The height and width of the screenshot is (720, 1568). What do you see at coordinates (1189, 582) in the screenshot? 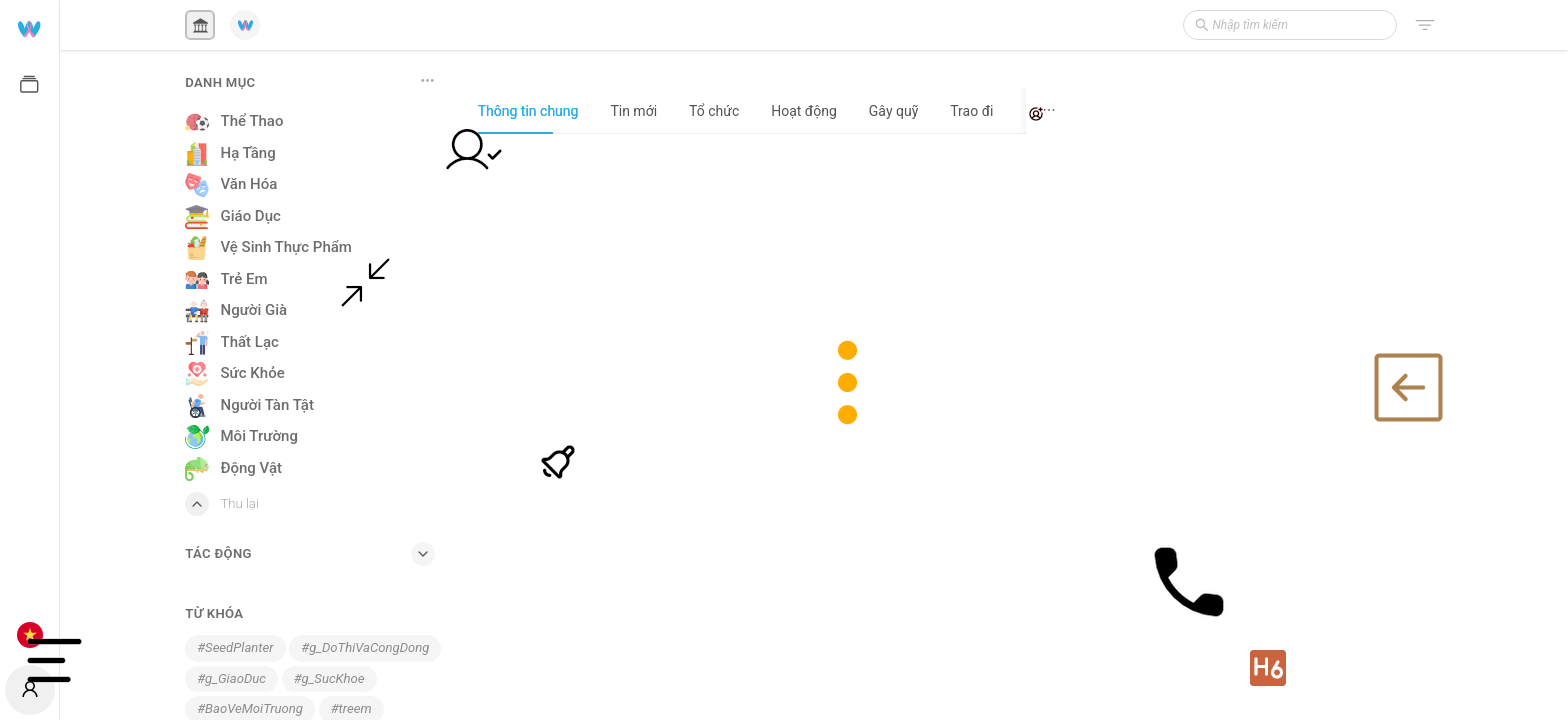
I see `make a phone call` at bounding box center [1189, 582].